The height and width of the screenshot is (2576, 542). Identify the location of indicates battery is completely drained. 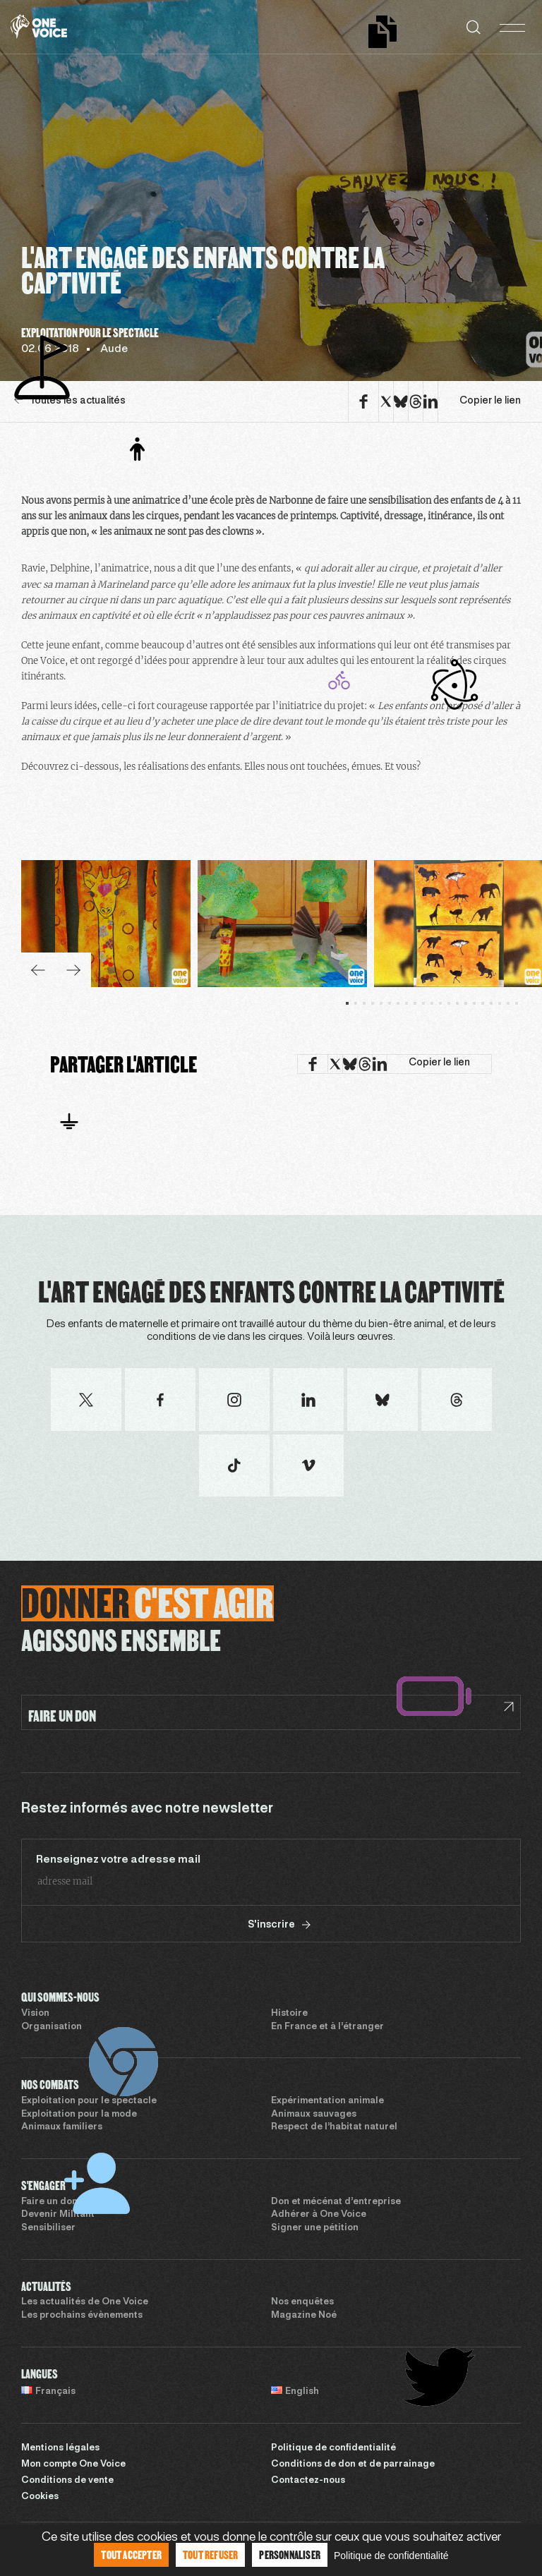
(434, 1696).